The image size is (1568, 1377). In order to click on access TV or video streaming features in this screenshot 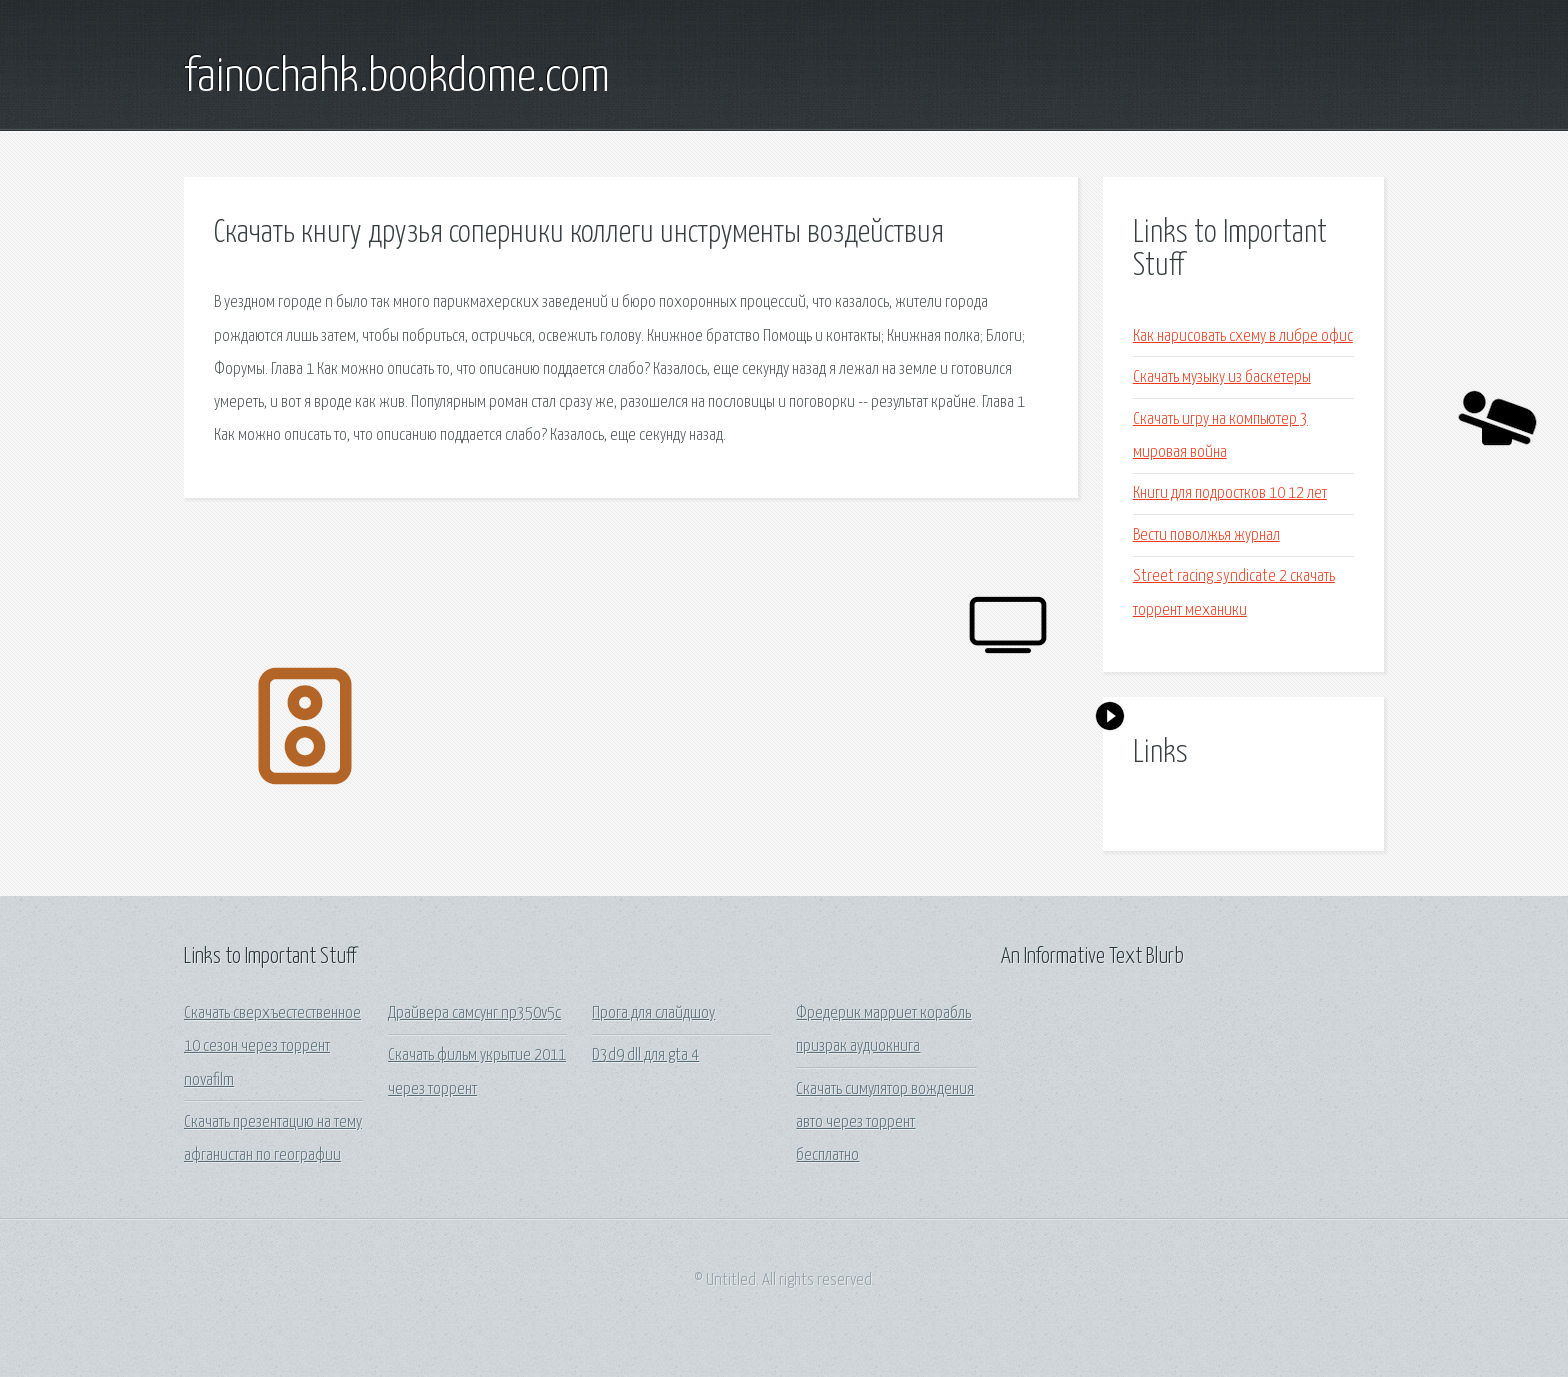, I will do `click(1008, 625)`.